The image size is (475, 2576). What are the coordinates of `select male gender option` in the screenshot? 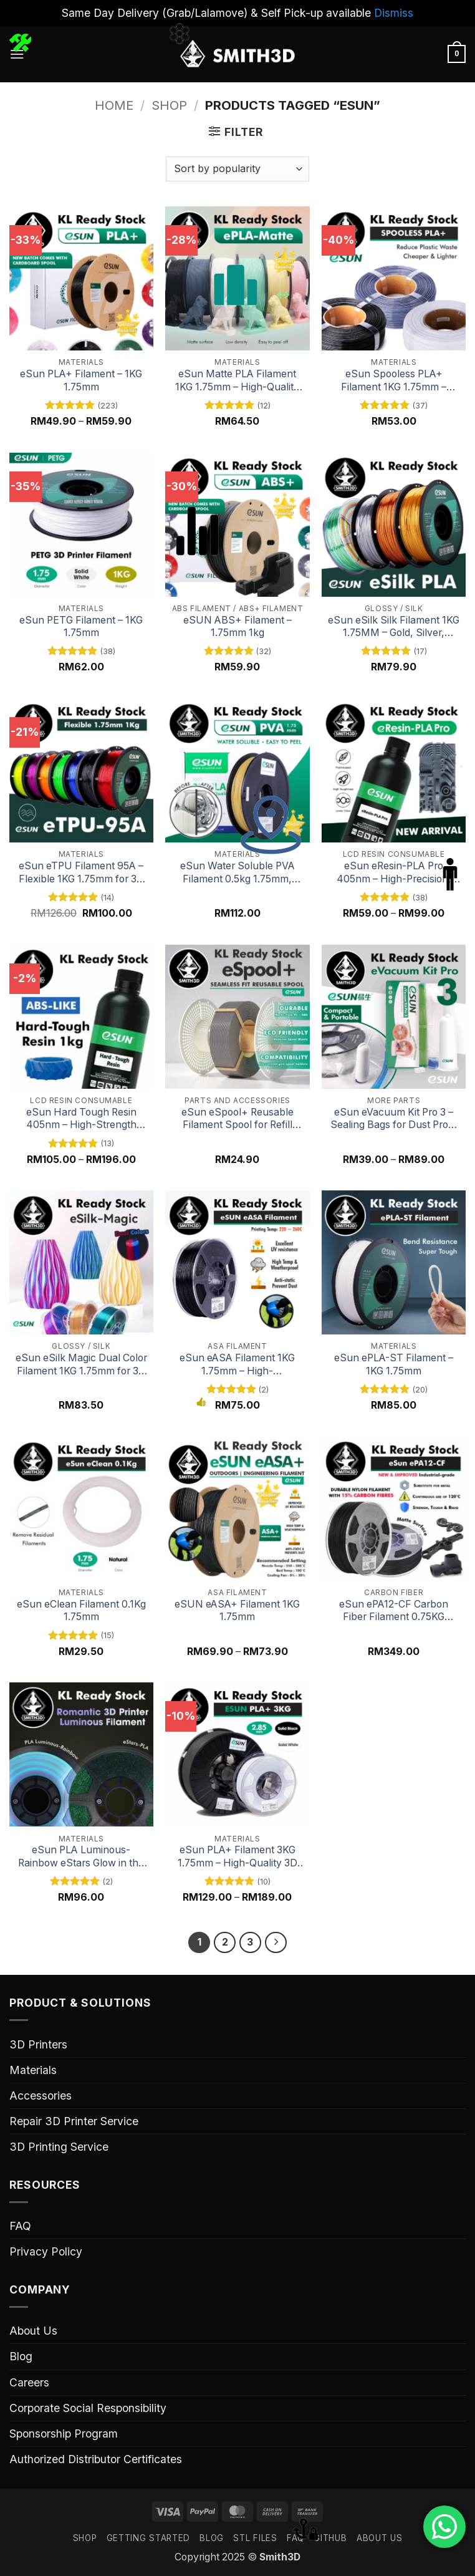 It's located at (450, 874).